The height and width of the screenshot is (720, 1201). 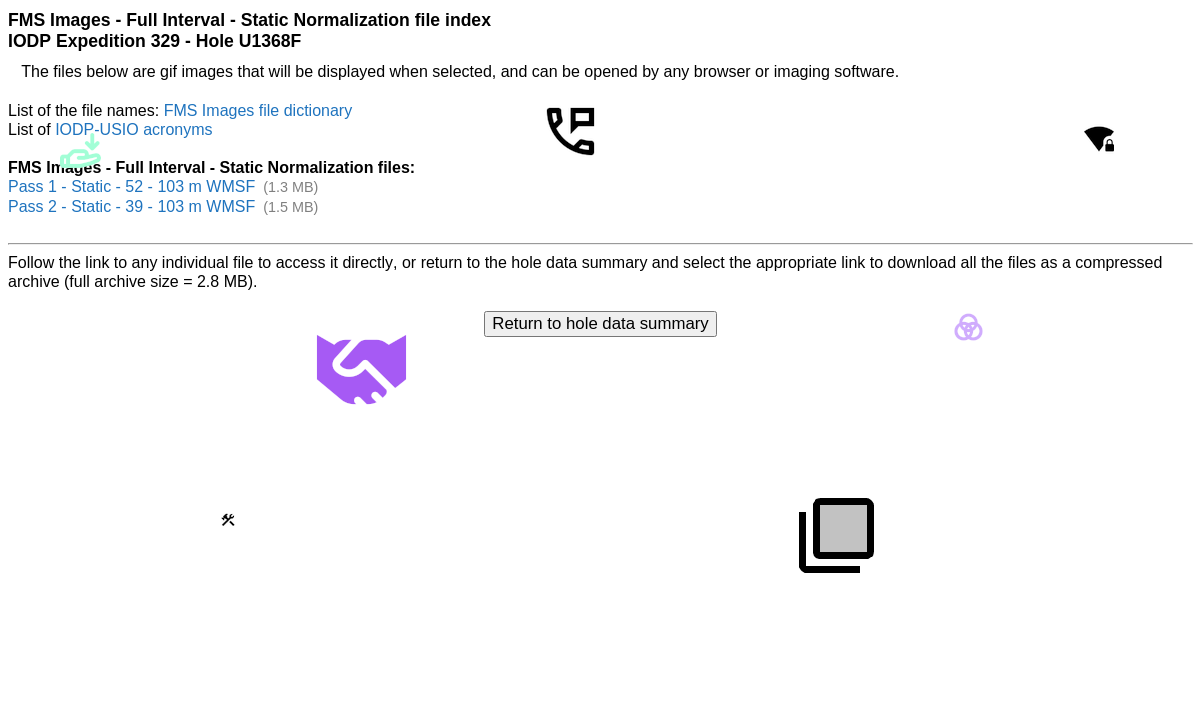 What do you see at coordinates (570, 131) in the screenshot?
I see `access voicemail or phone messages` at bounding box center [570, 131].